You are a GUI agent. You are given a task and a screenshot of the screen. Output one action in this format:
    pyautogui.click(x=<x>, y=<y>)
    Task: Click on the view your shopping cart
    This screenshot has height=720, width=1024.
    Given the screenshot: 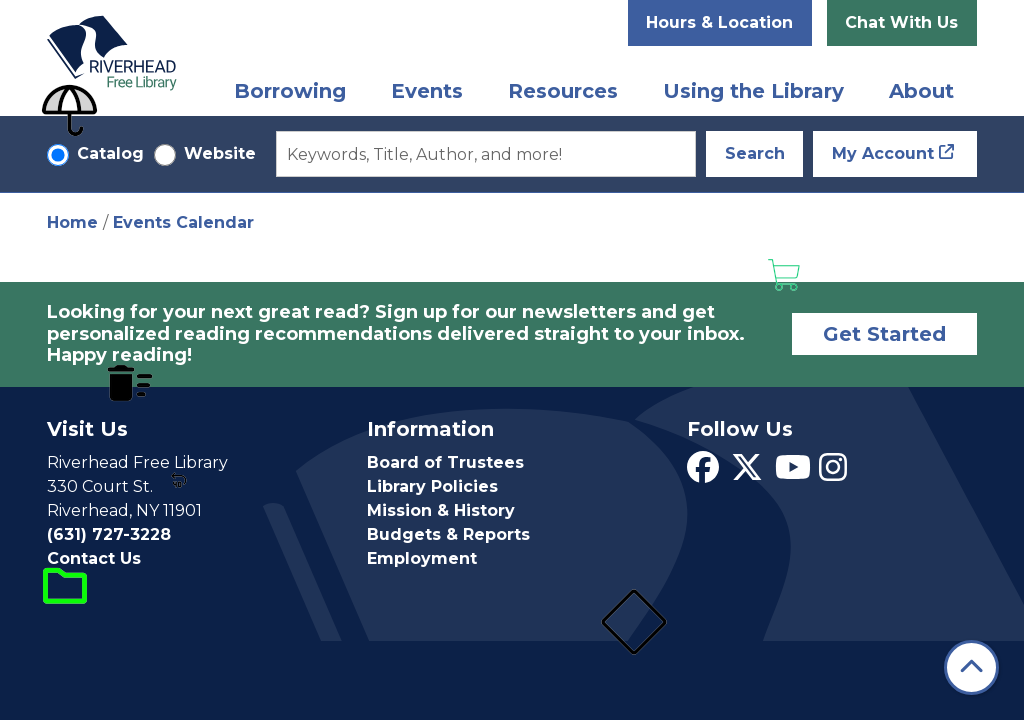 What is the action you would take?
    pyautogui.click(x=784, y=275)
    